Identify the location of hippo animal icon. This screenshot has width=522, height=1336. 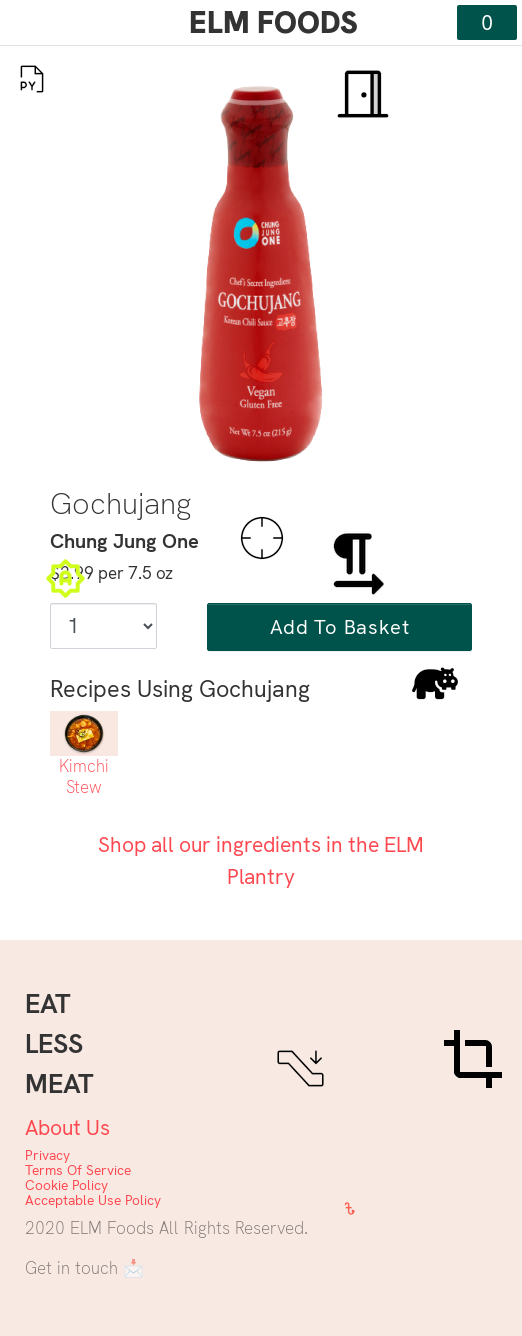
(435, 683).